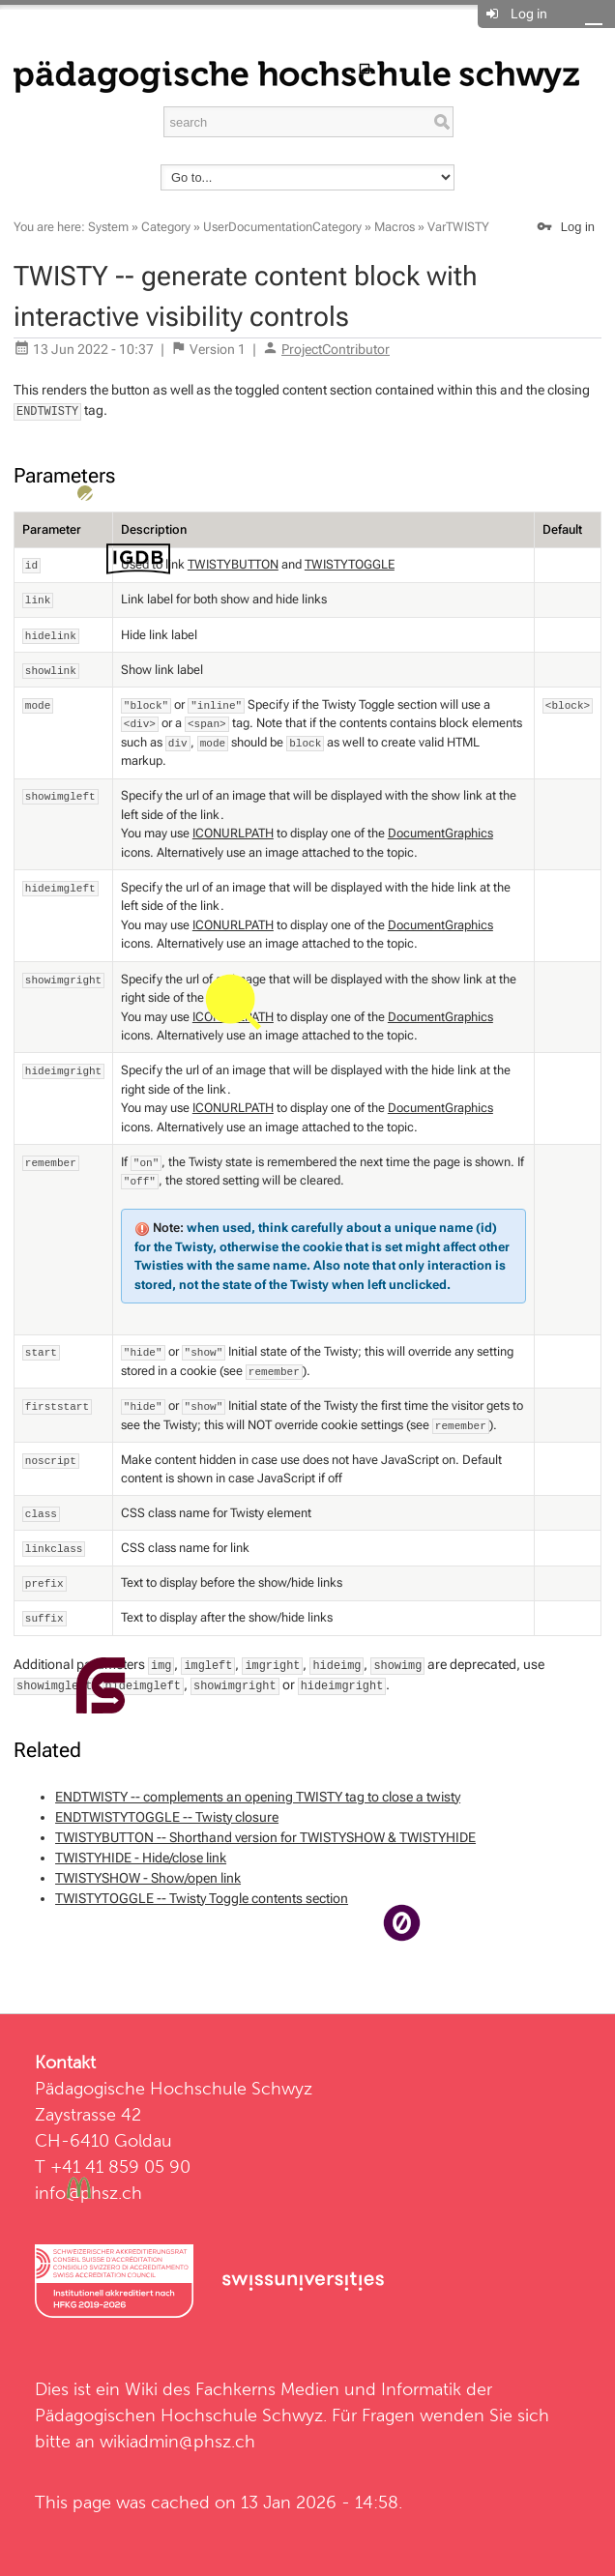  What do you see at coordinates (233, 1002) in the screenshot?
I see `search for content or items` at bounding box center [233, 1002].